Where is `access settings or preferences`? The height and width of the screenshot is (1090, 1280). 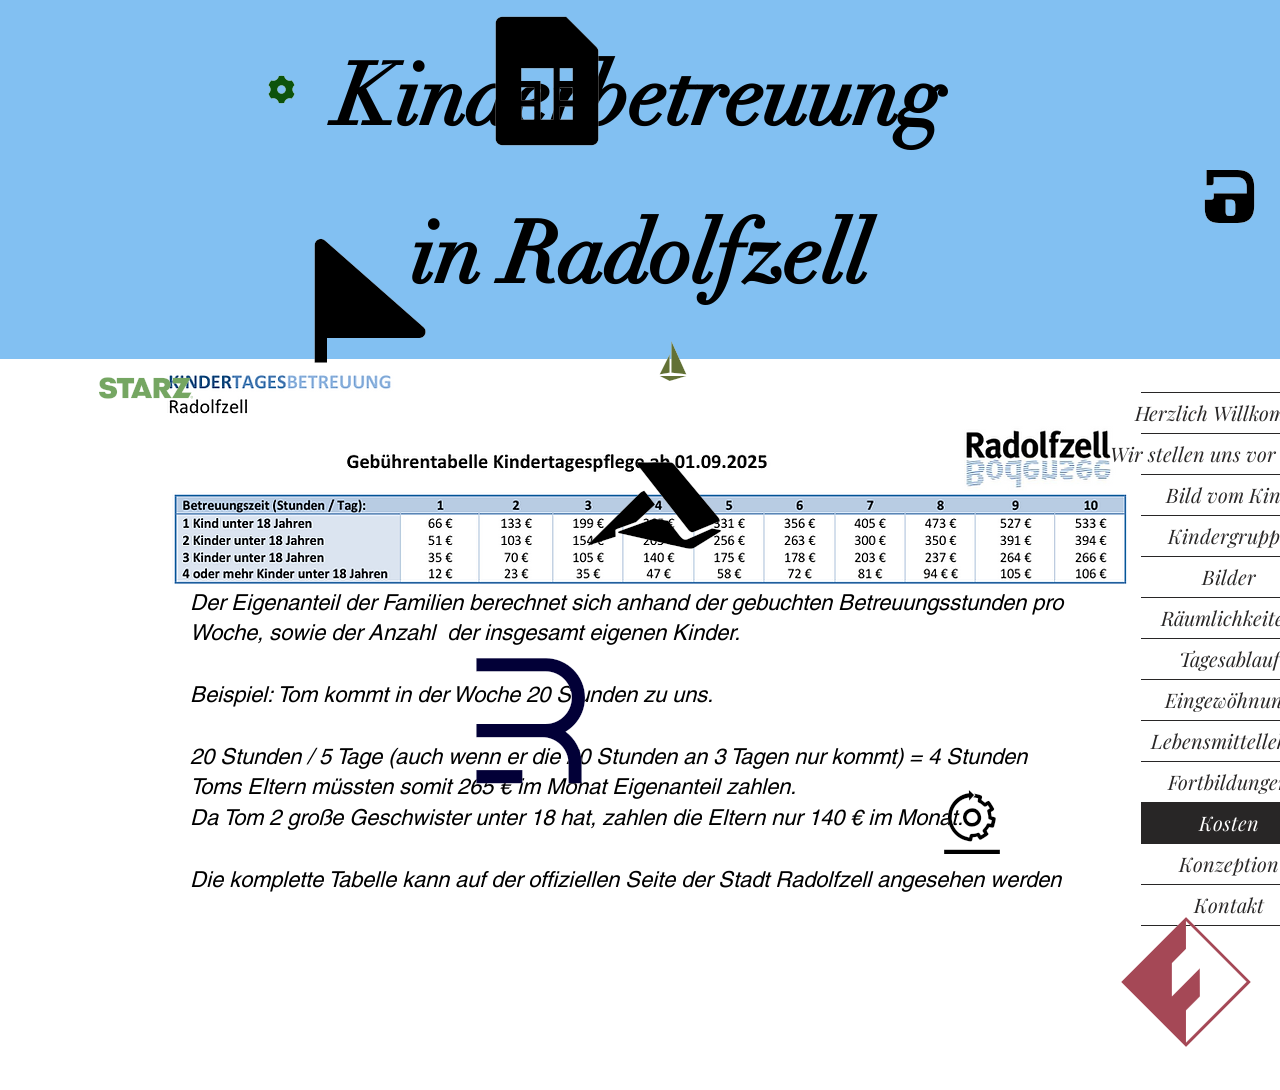 access settings or preferences is located at coordinates (281, 89).